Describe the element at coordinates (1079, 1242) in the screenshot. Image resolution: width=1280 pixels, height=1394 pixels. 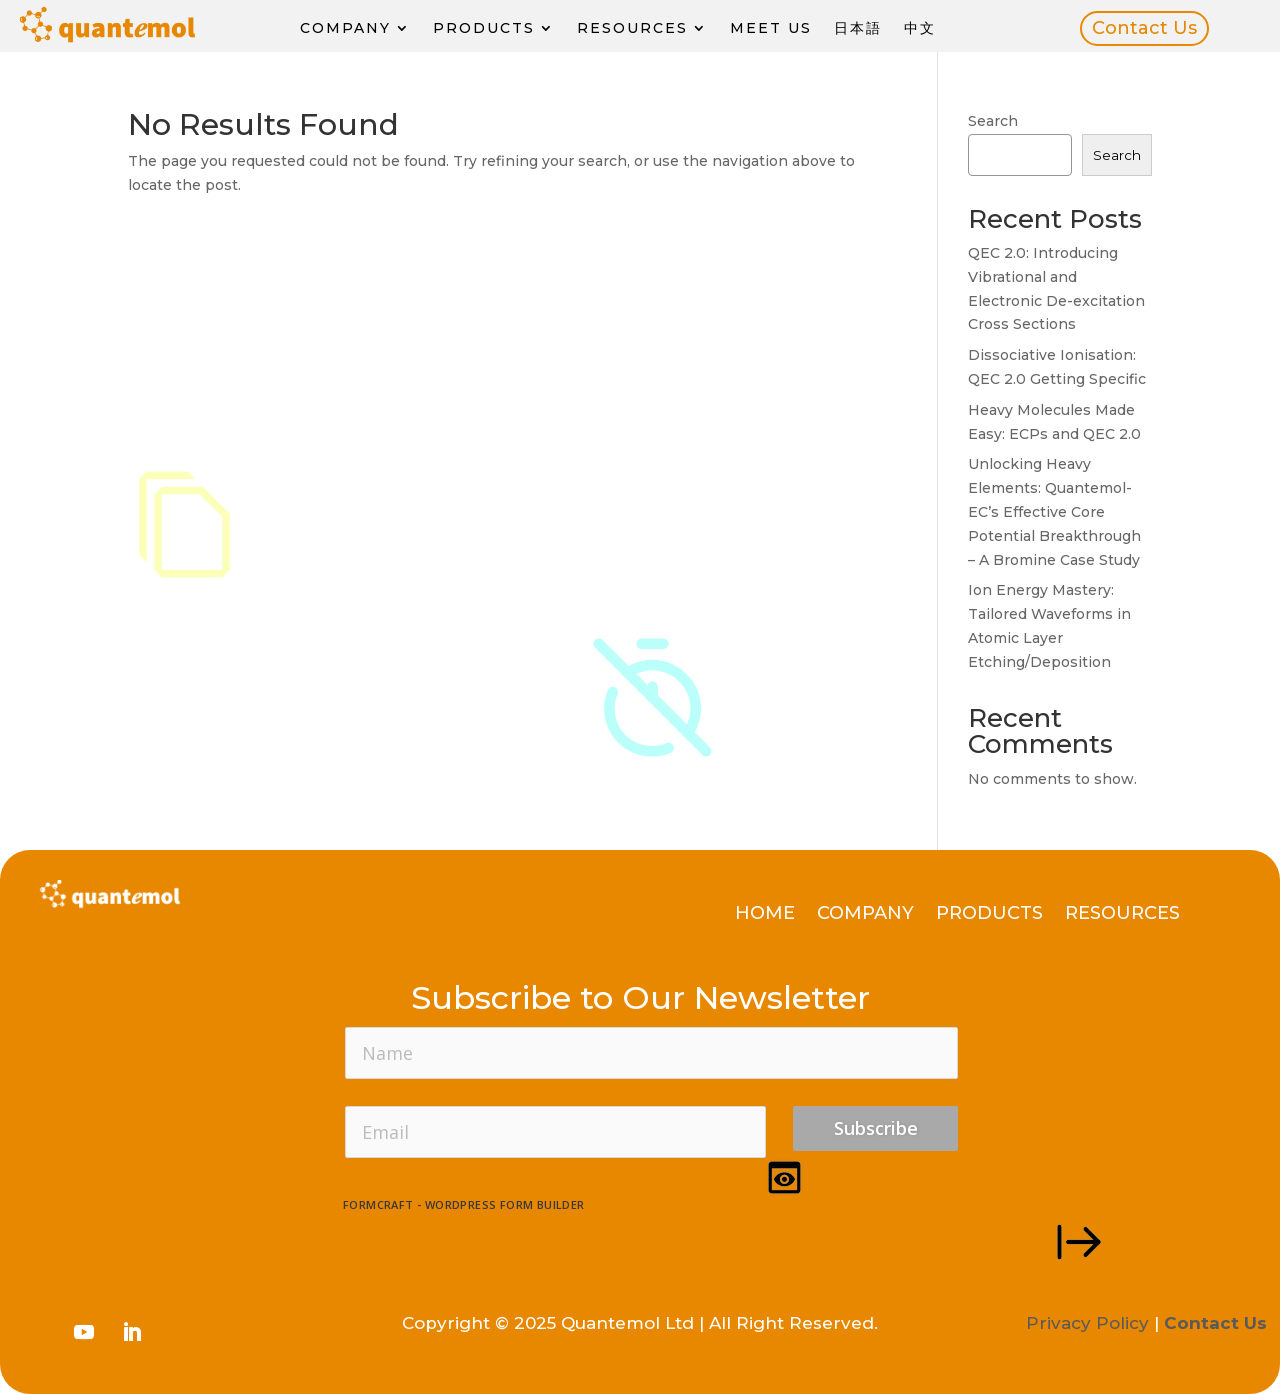
I see `sign out or log out of account` at that location.